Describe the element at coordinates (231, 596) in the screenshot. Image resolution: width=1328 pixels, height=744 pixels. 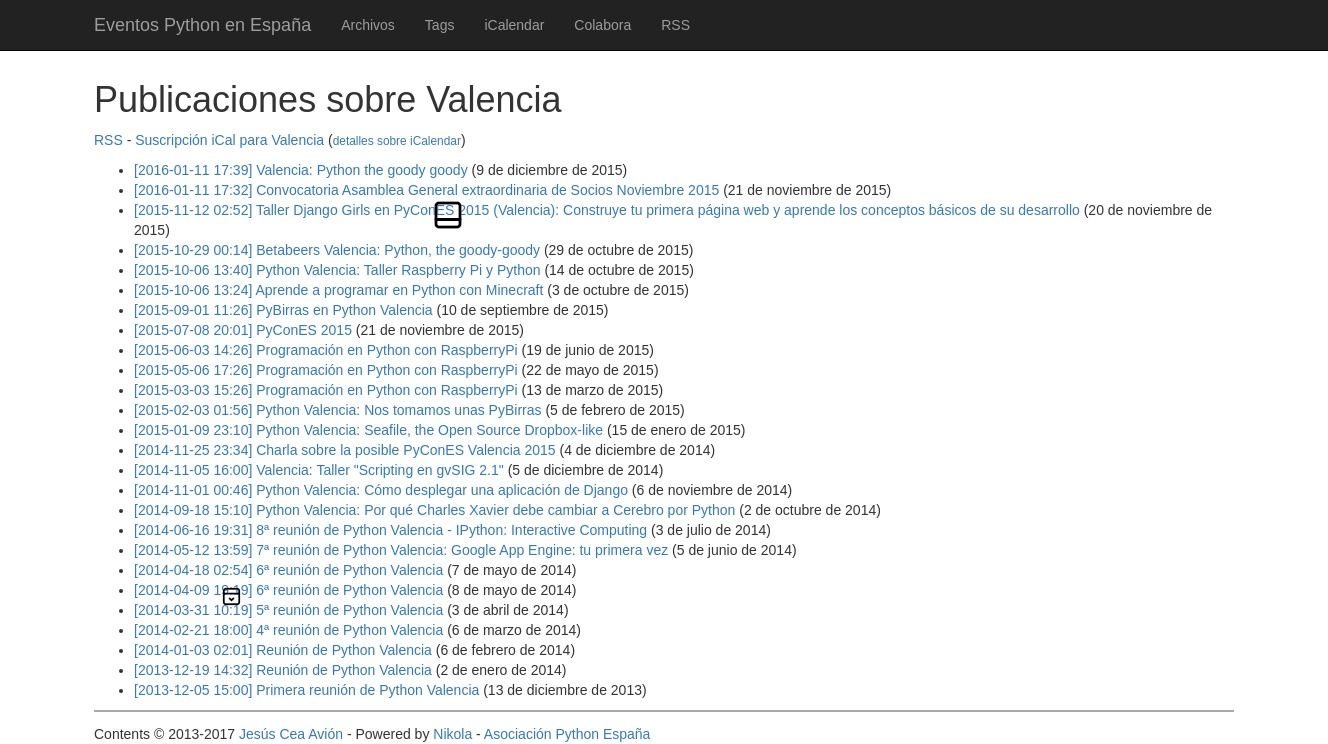
I see `expand the navigation bar` at that location.